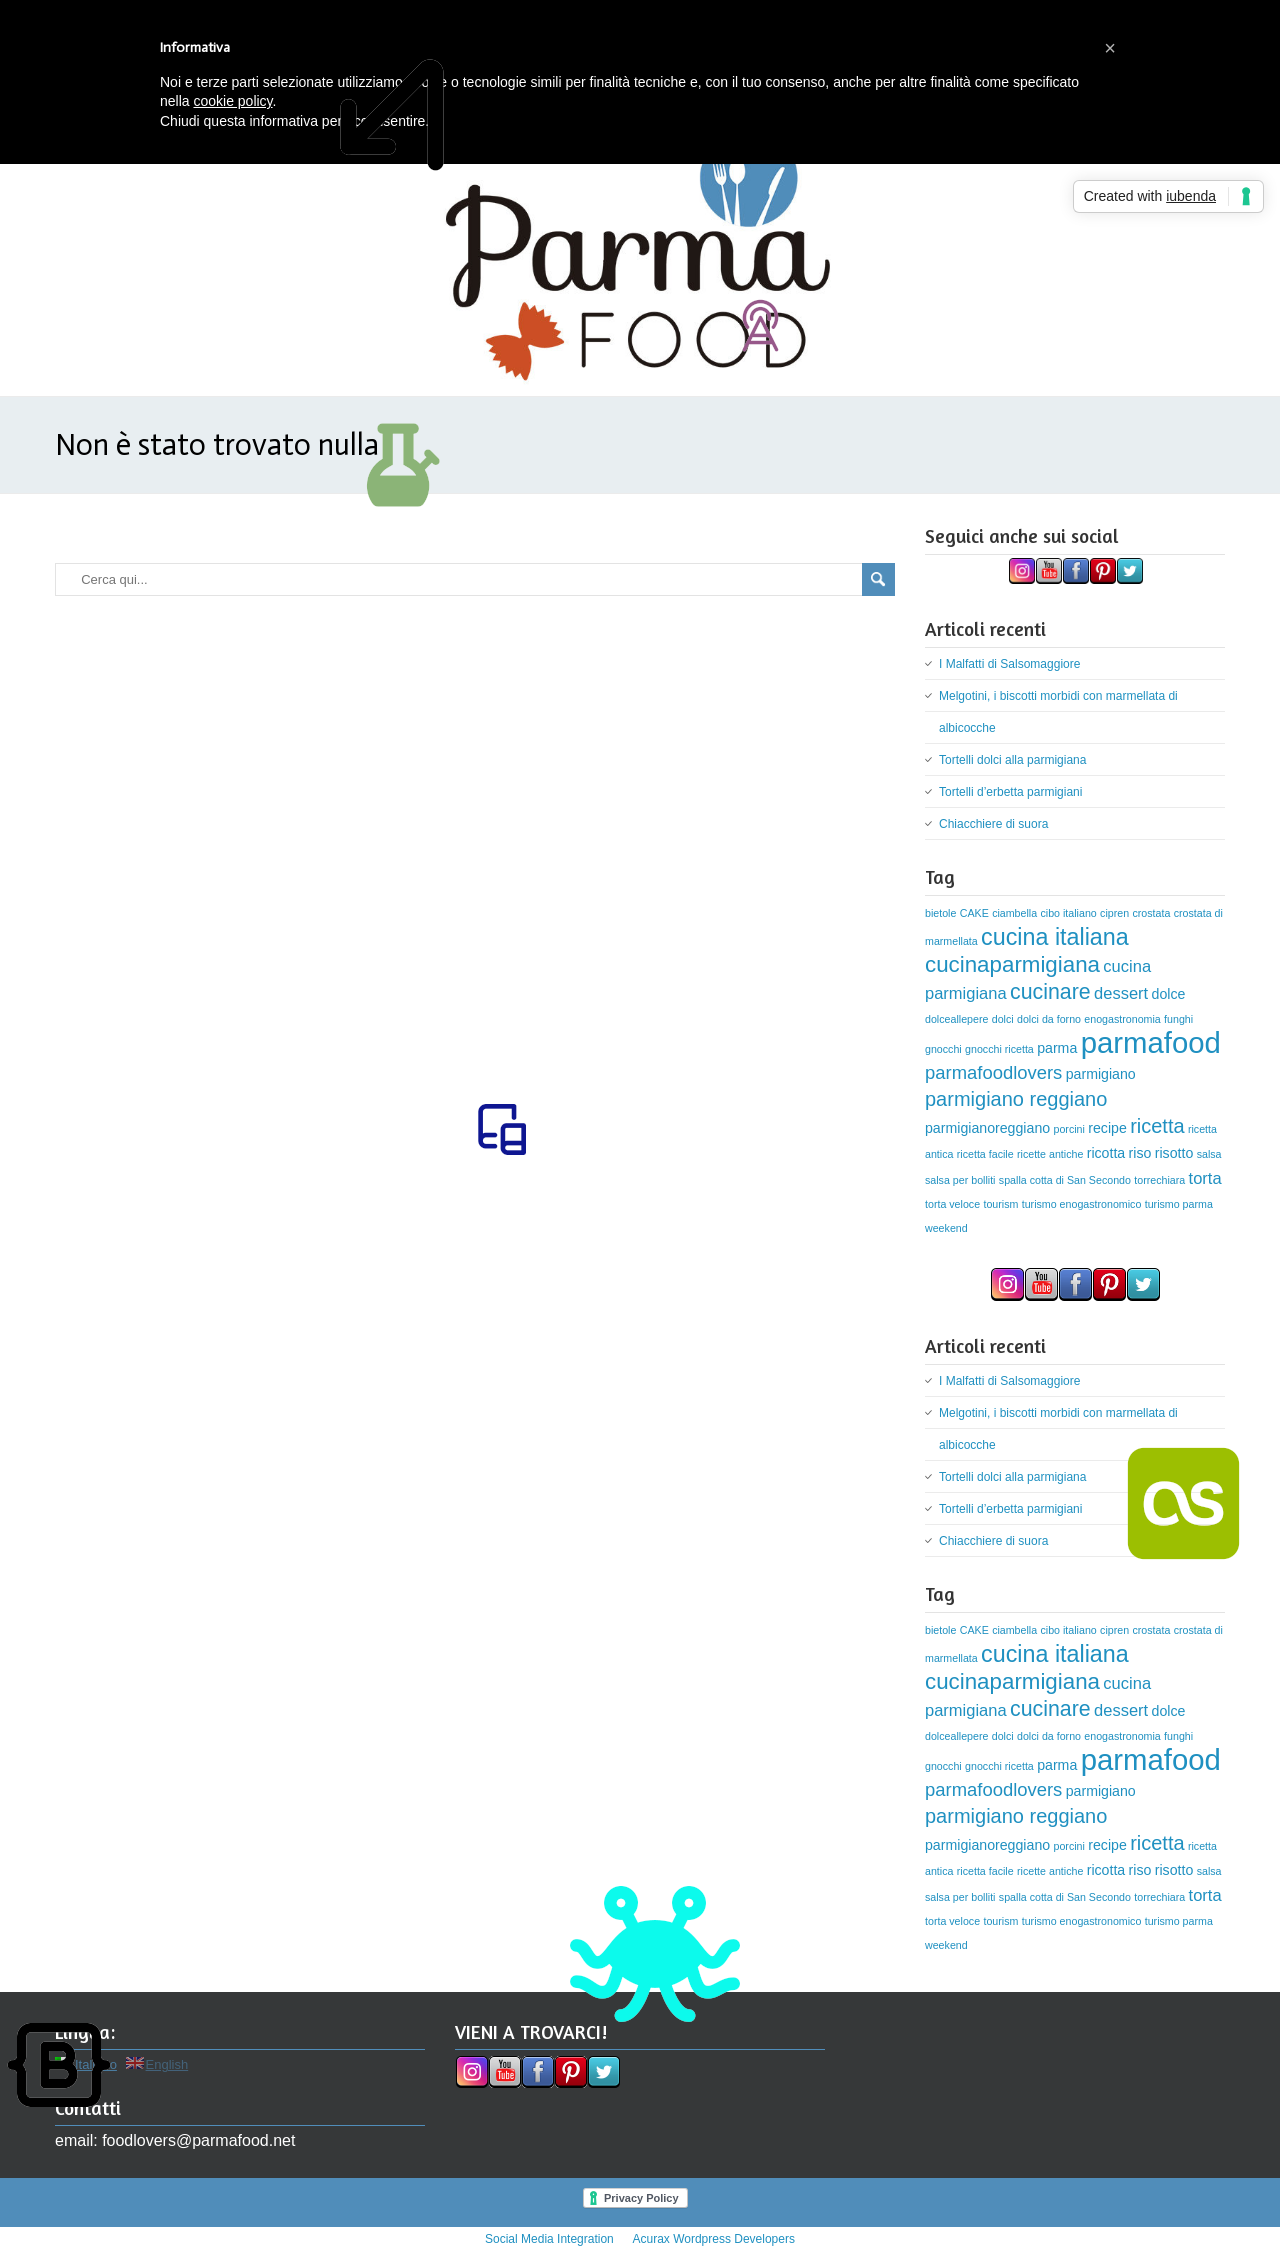 Image resolution: width=1280 pixels, height=2251 pixels. What do you see at coordinates (1183, 1503) in the screenshot?
I see `open Last.fm profile or music scrobbling` at bounding box center [1183, 1503].